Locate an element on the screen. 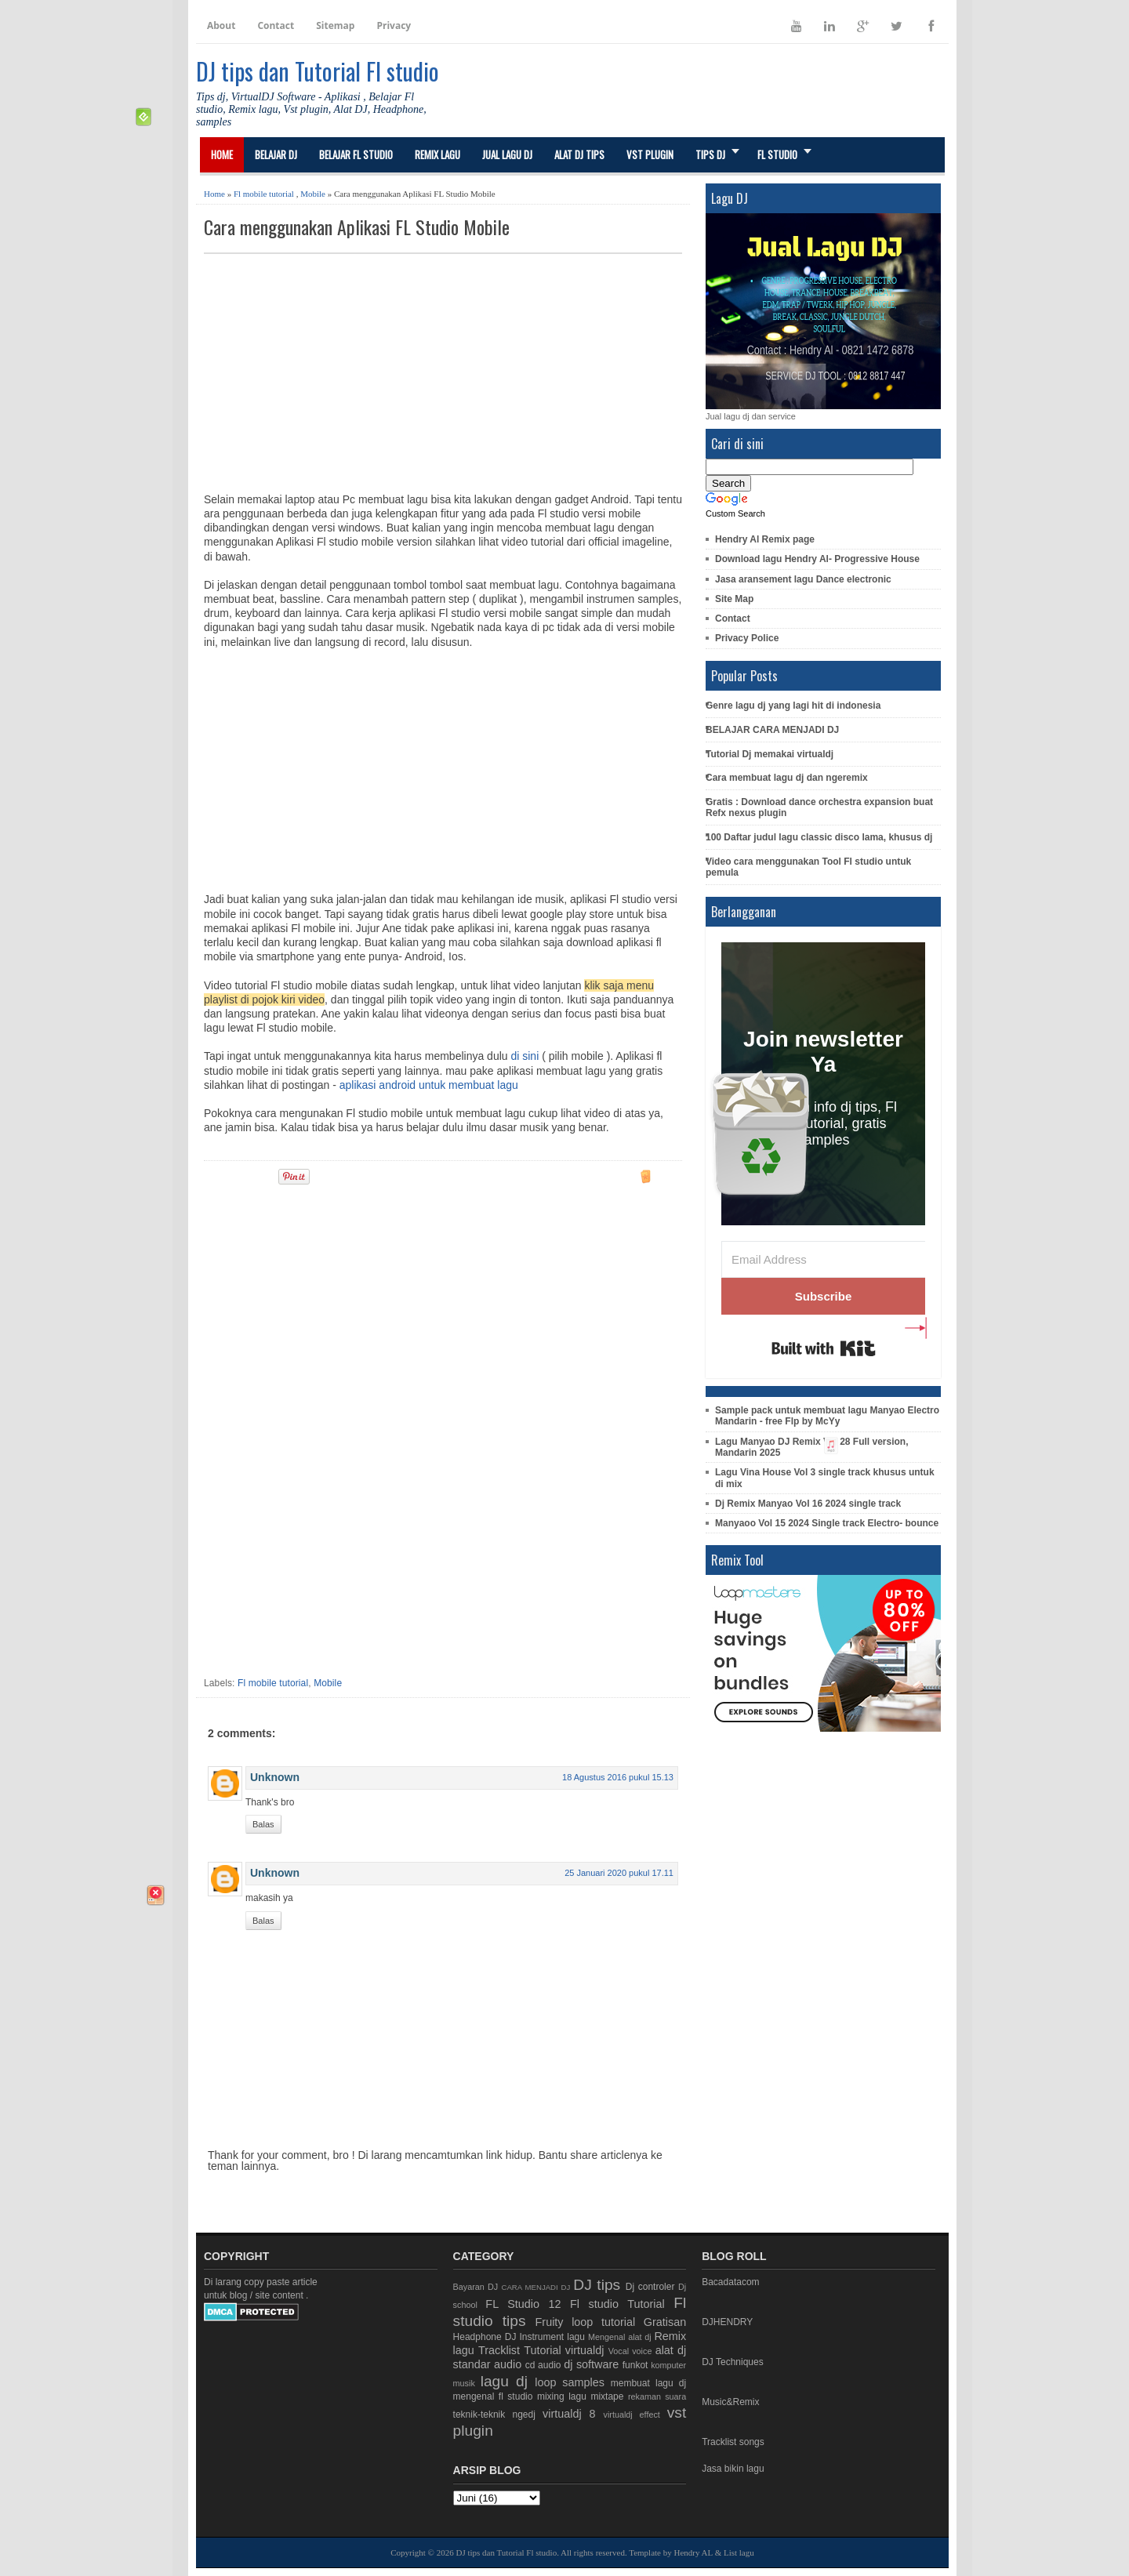  an epub ebook file is located at coordinates (143, 117).